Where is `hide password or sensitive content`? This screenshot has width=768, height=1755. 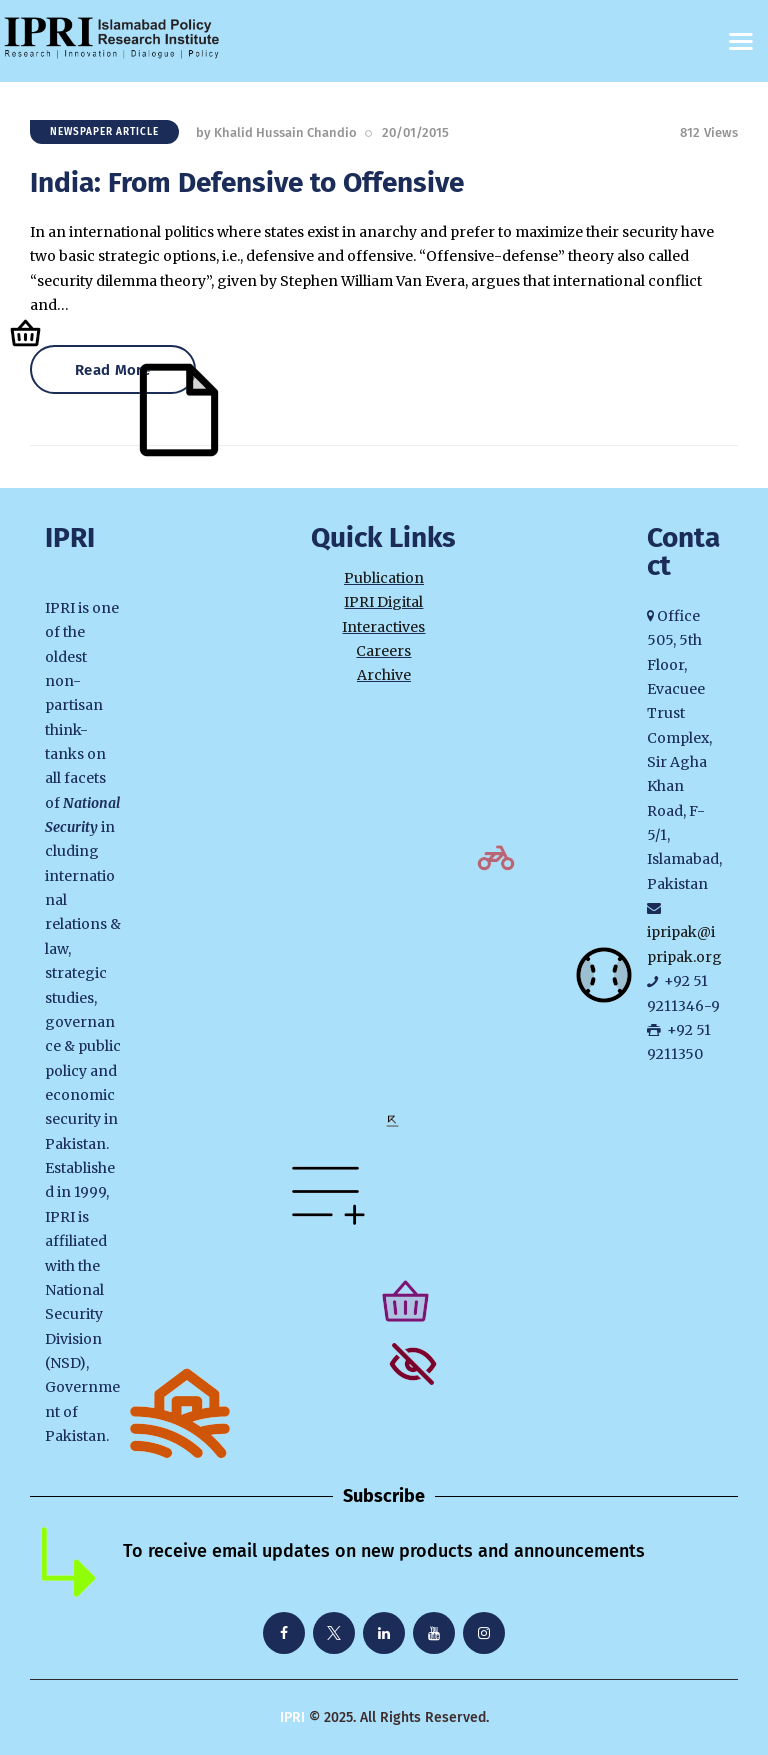
hide password or sensitive content is located at coordinates (413, 1364).